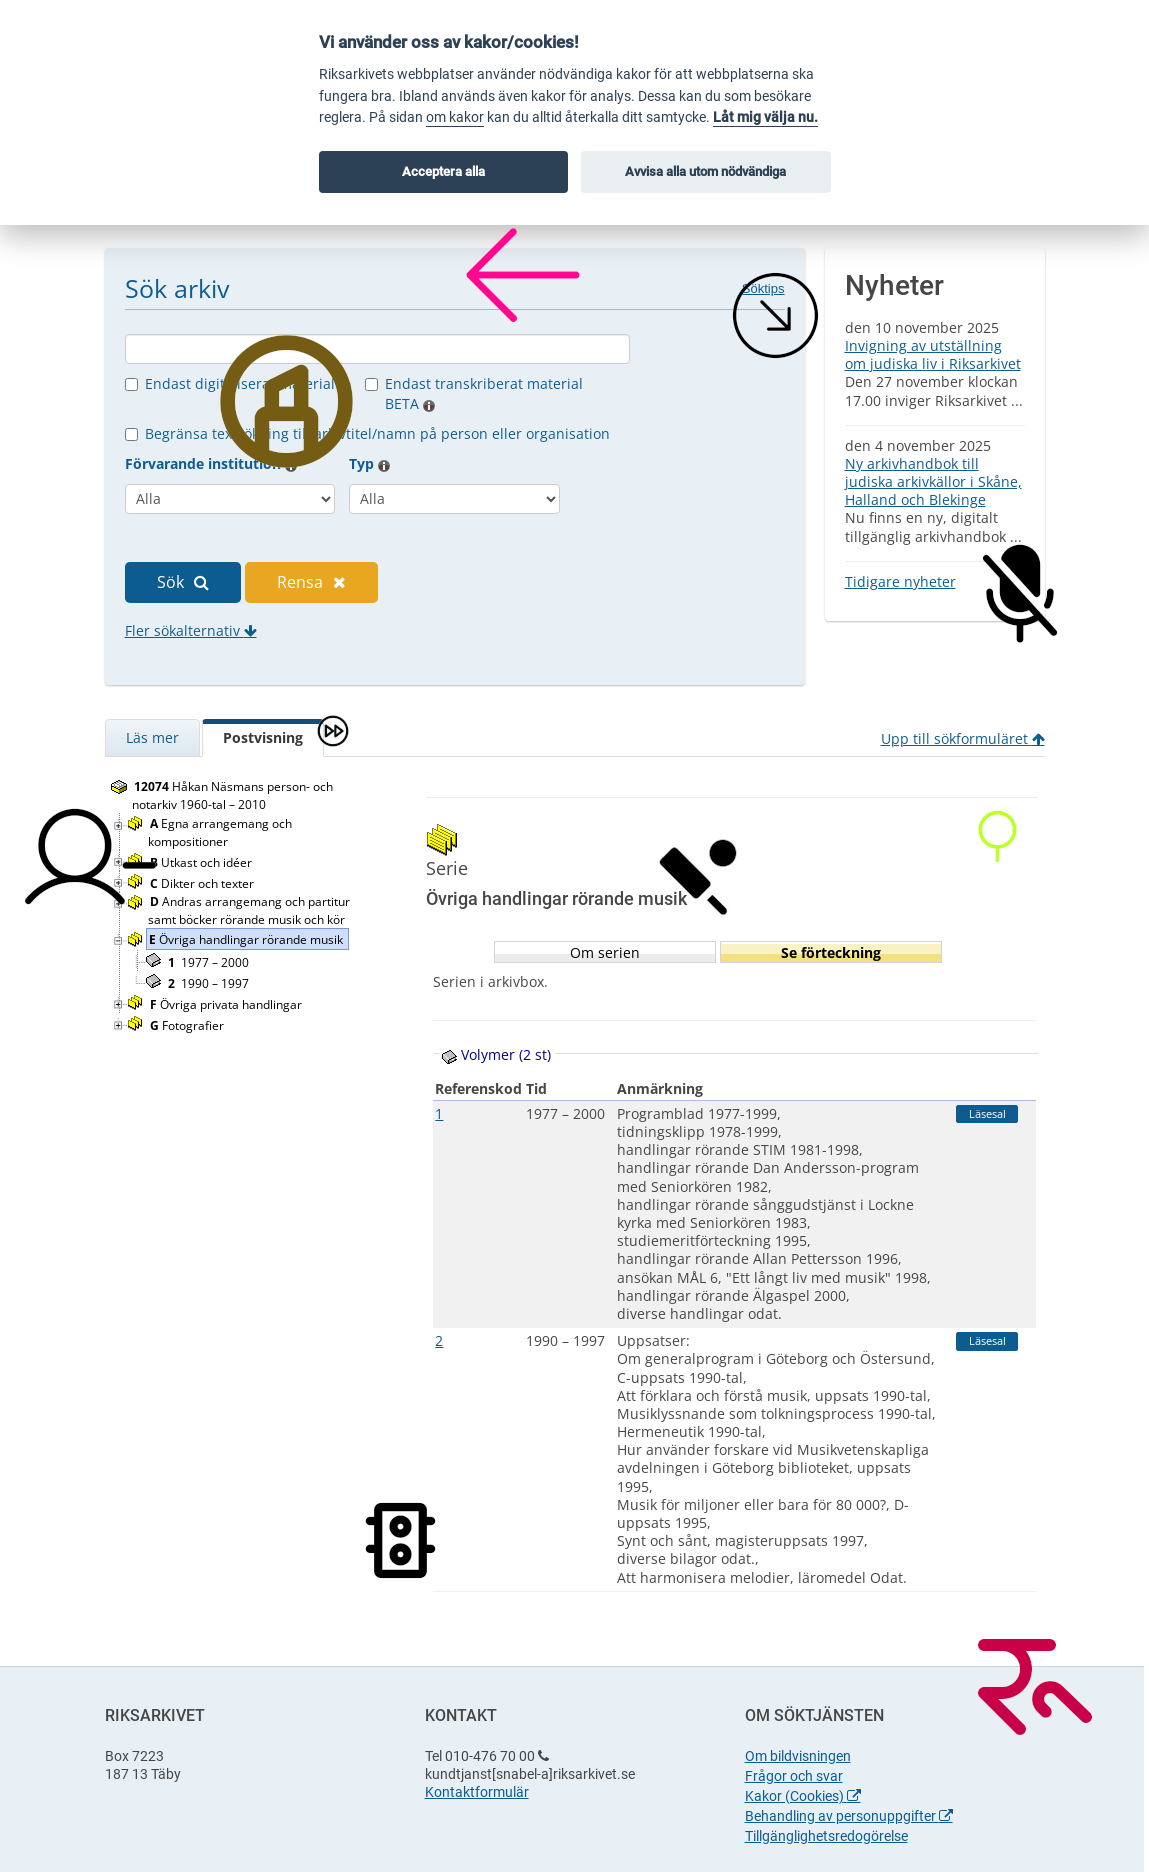 The image size is (1149, 1872). What do you see at coordinates (997, 835) in the screenshot?
I see `select neuter or non-binary gender option` at bounding box center [997, 835].